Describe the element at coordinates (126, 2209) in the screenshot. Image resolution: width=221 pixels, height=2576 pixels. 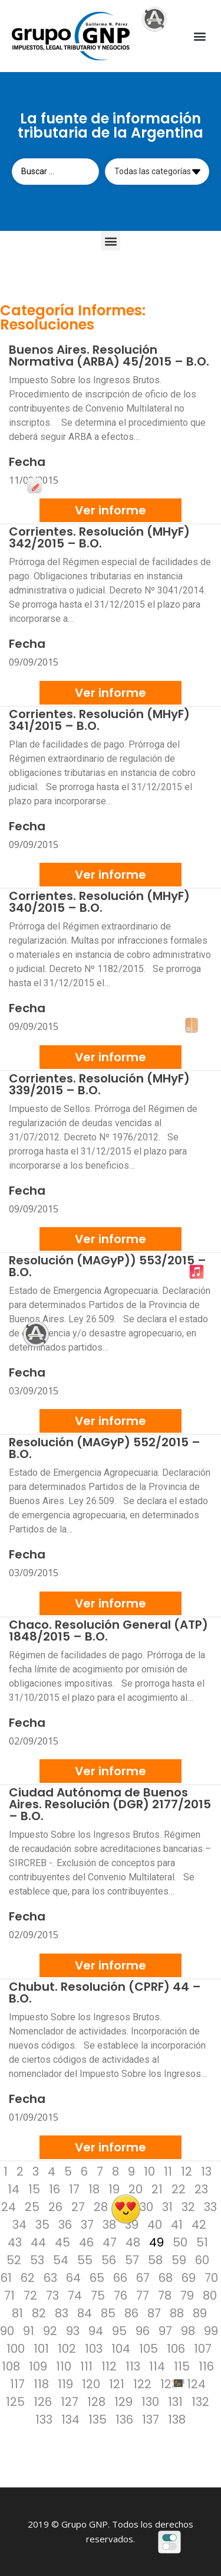
I see `open the Socialize app` at that location.